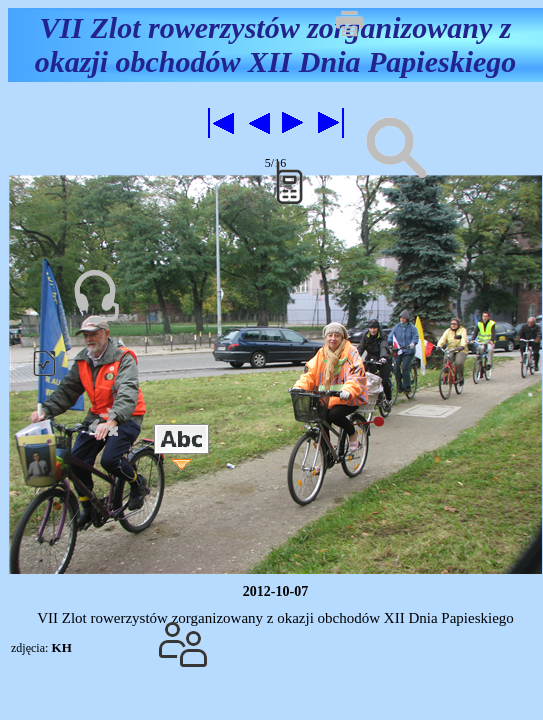  I want to click on access audio or voice chat settings, so click(95, 297).